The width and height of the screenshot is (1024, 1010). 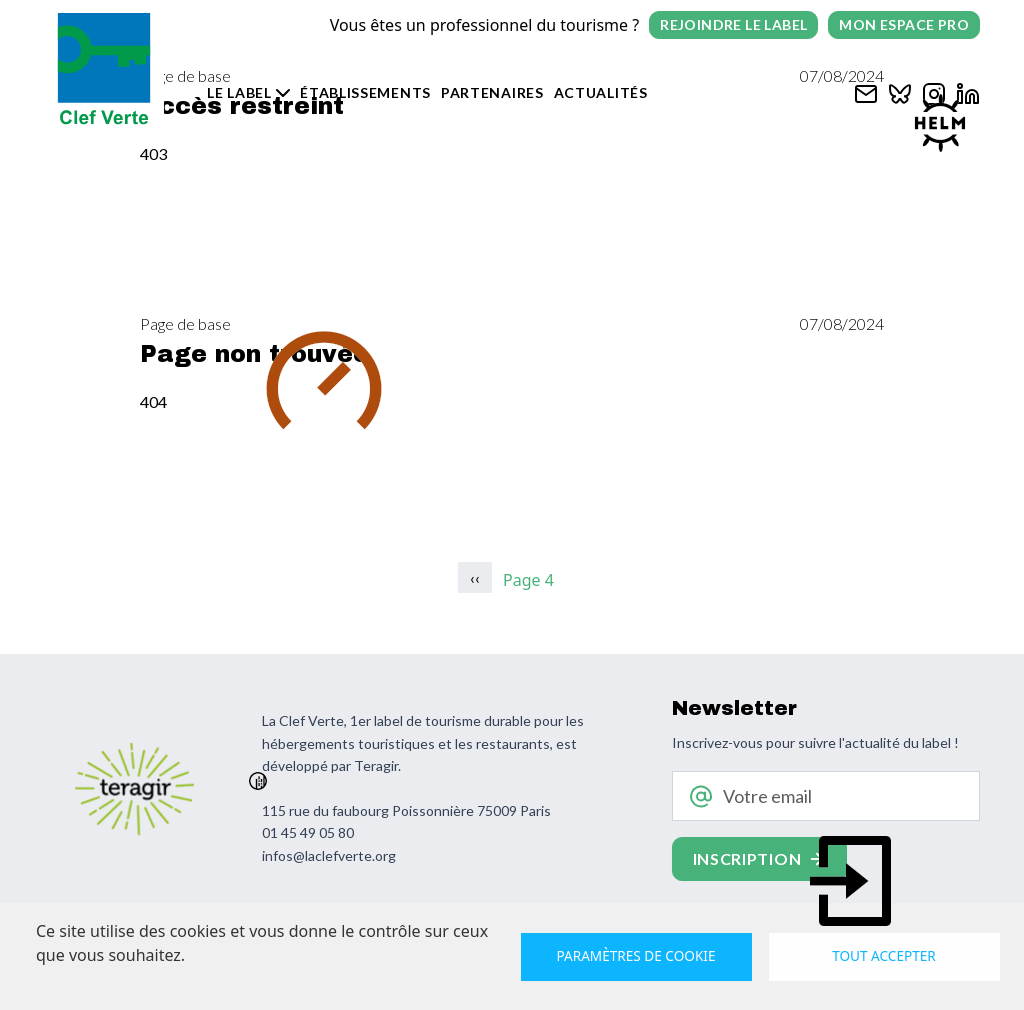 I want to click on helm logo - kubernetes package manager branding, so click(x=940, y=123).